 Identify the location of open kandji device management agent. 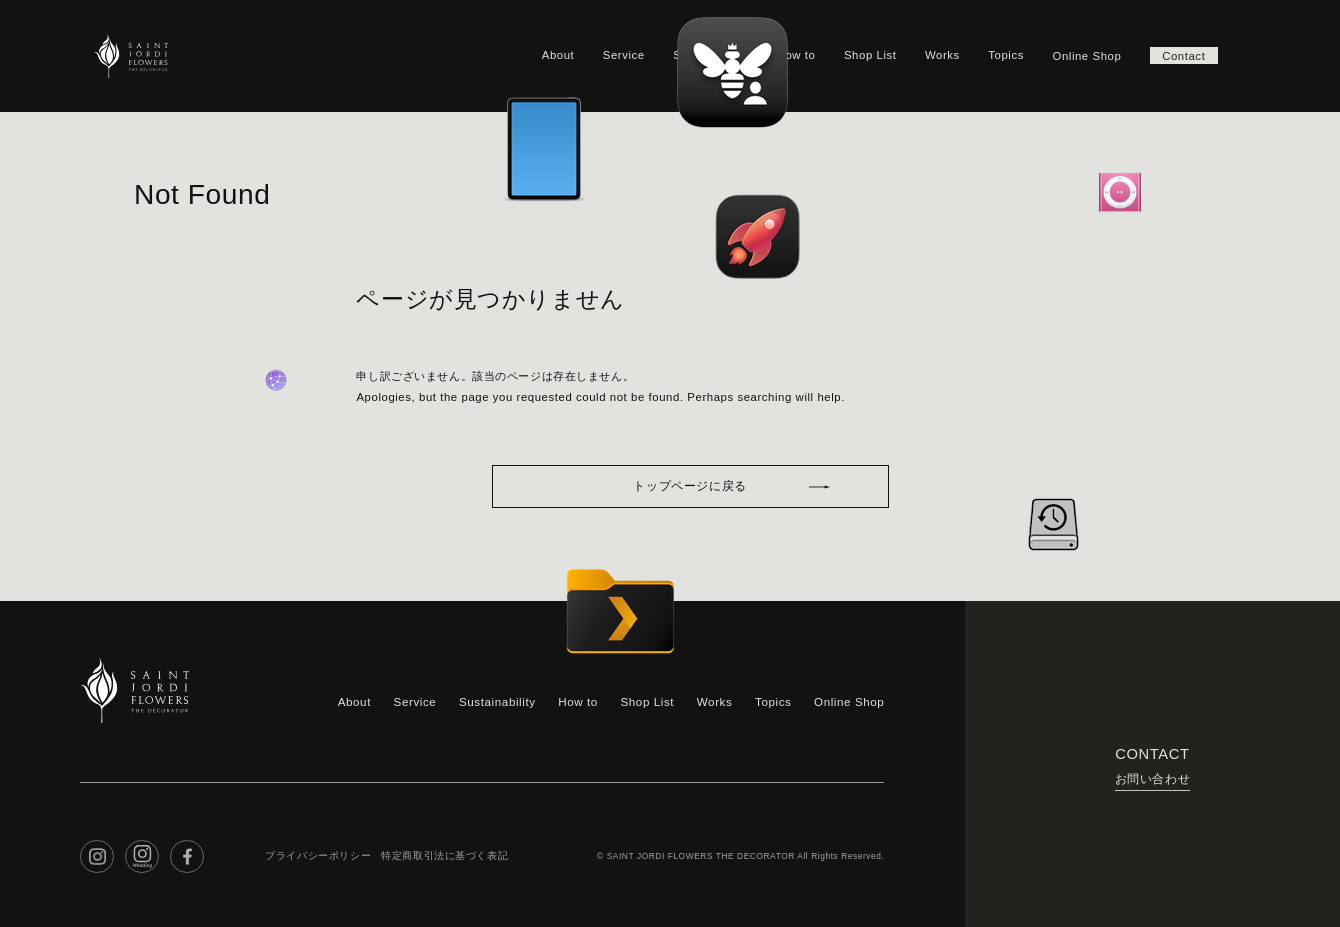
(732, 72).